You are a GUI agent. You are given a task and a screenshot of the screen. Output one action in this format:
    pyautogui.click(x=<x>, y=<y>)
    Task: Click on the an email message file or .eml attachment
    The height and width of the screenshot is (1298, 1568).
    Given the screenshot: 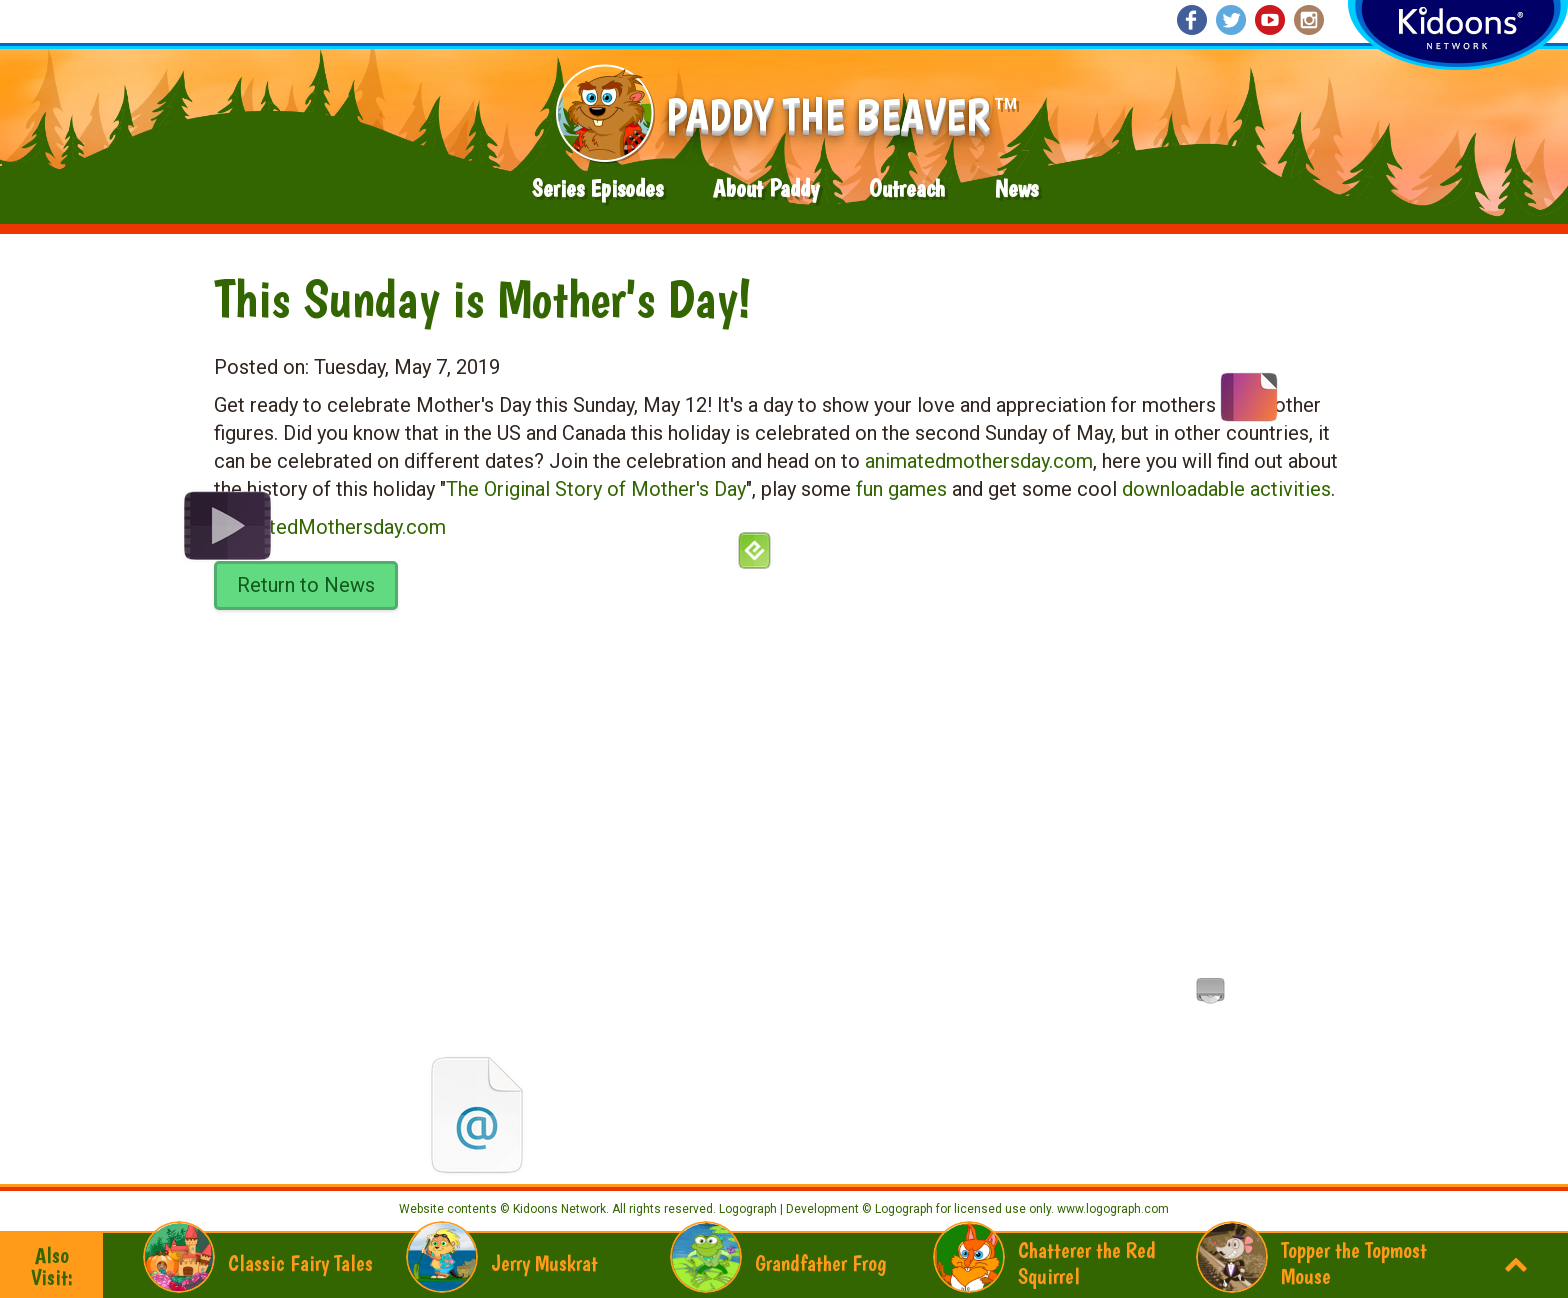 What is the action you would take?
    pyautogui.click(x=477, y=1115)
    